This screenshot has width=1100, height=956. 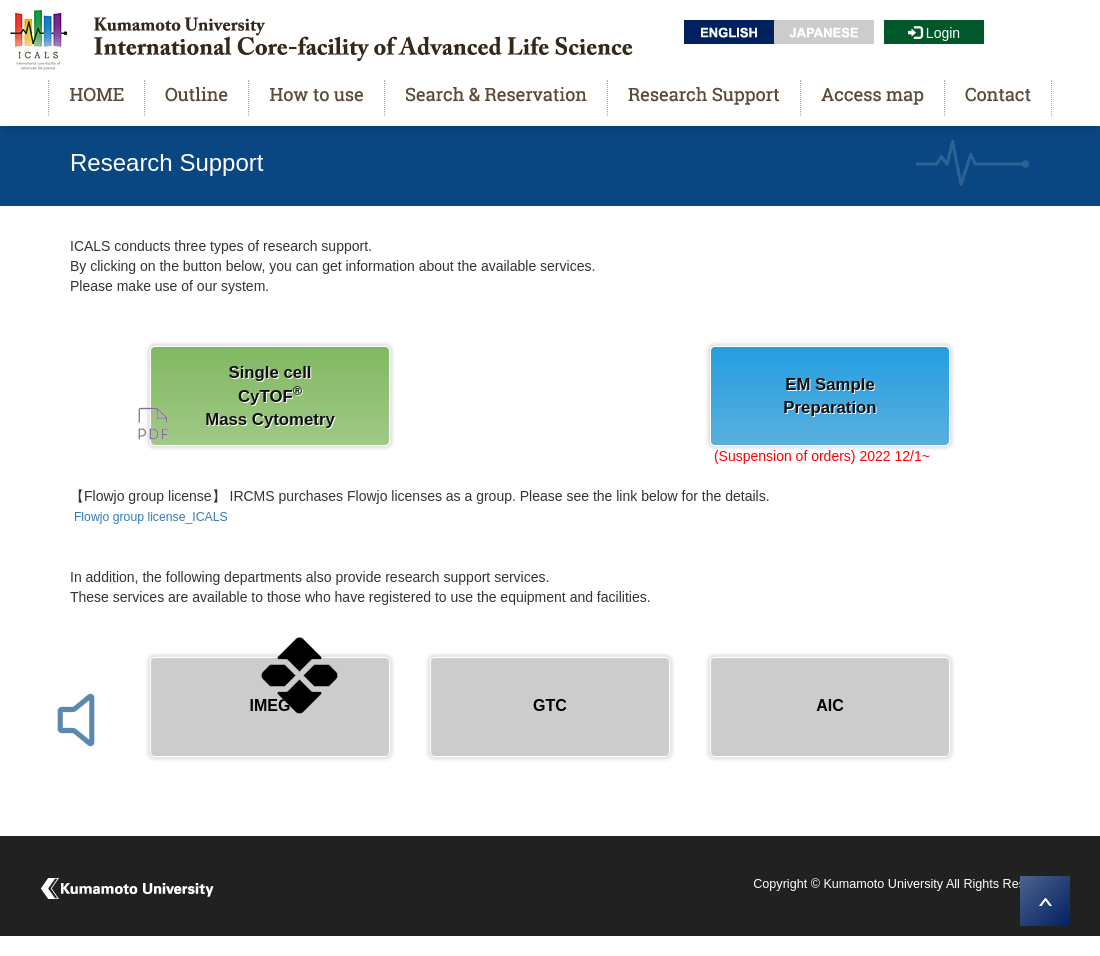 What do you see at coordinates (299, 675) in the screenshot?
I see `pix instant payment system logo` at bounding box center [299, 675].